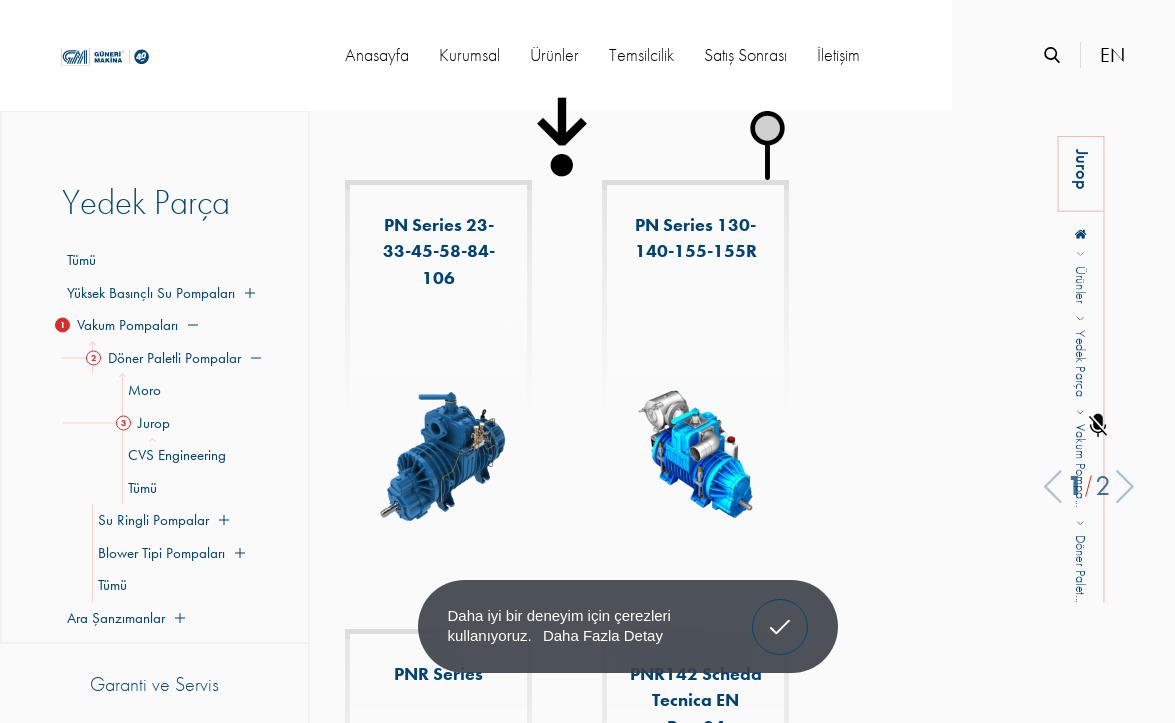 This screenshot has height=723, width=1175. I want to click on step into function during debugging, so click(562, 137).